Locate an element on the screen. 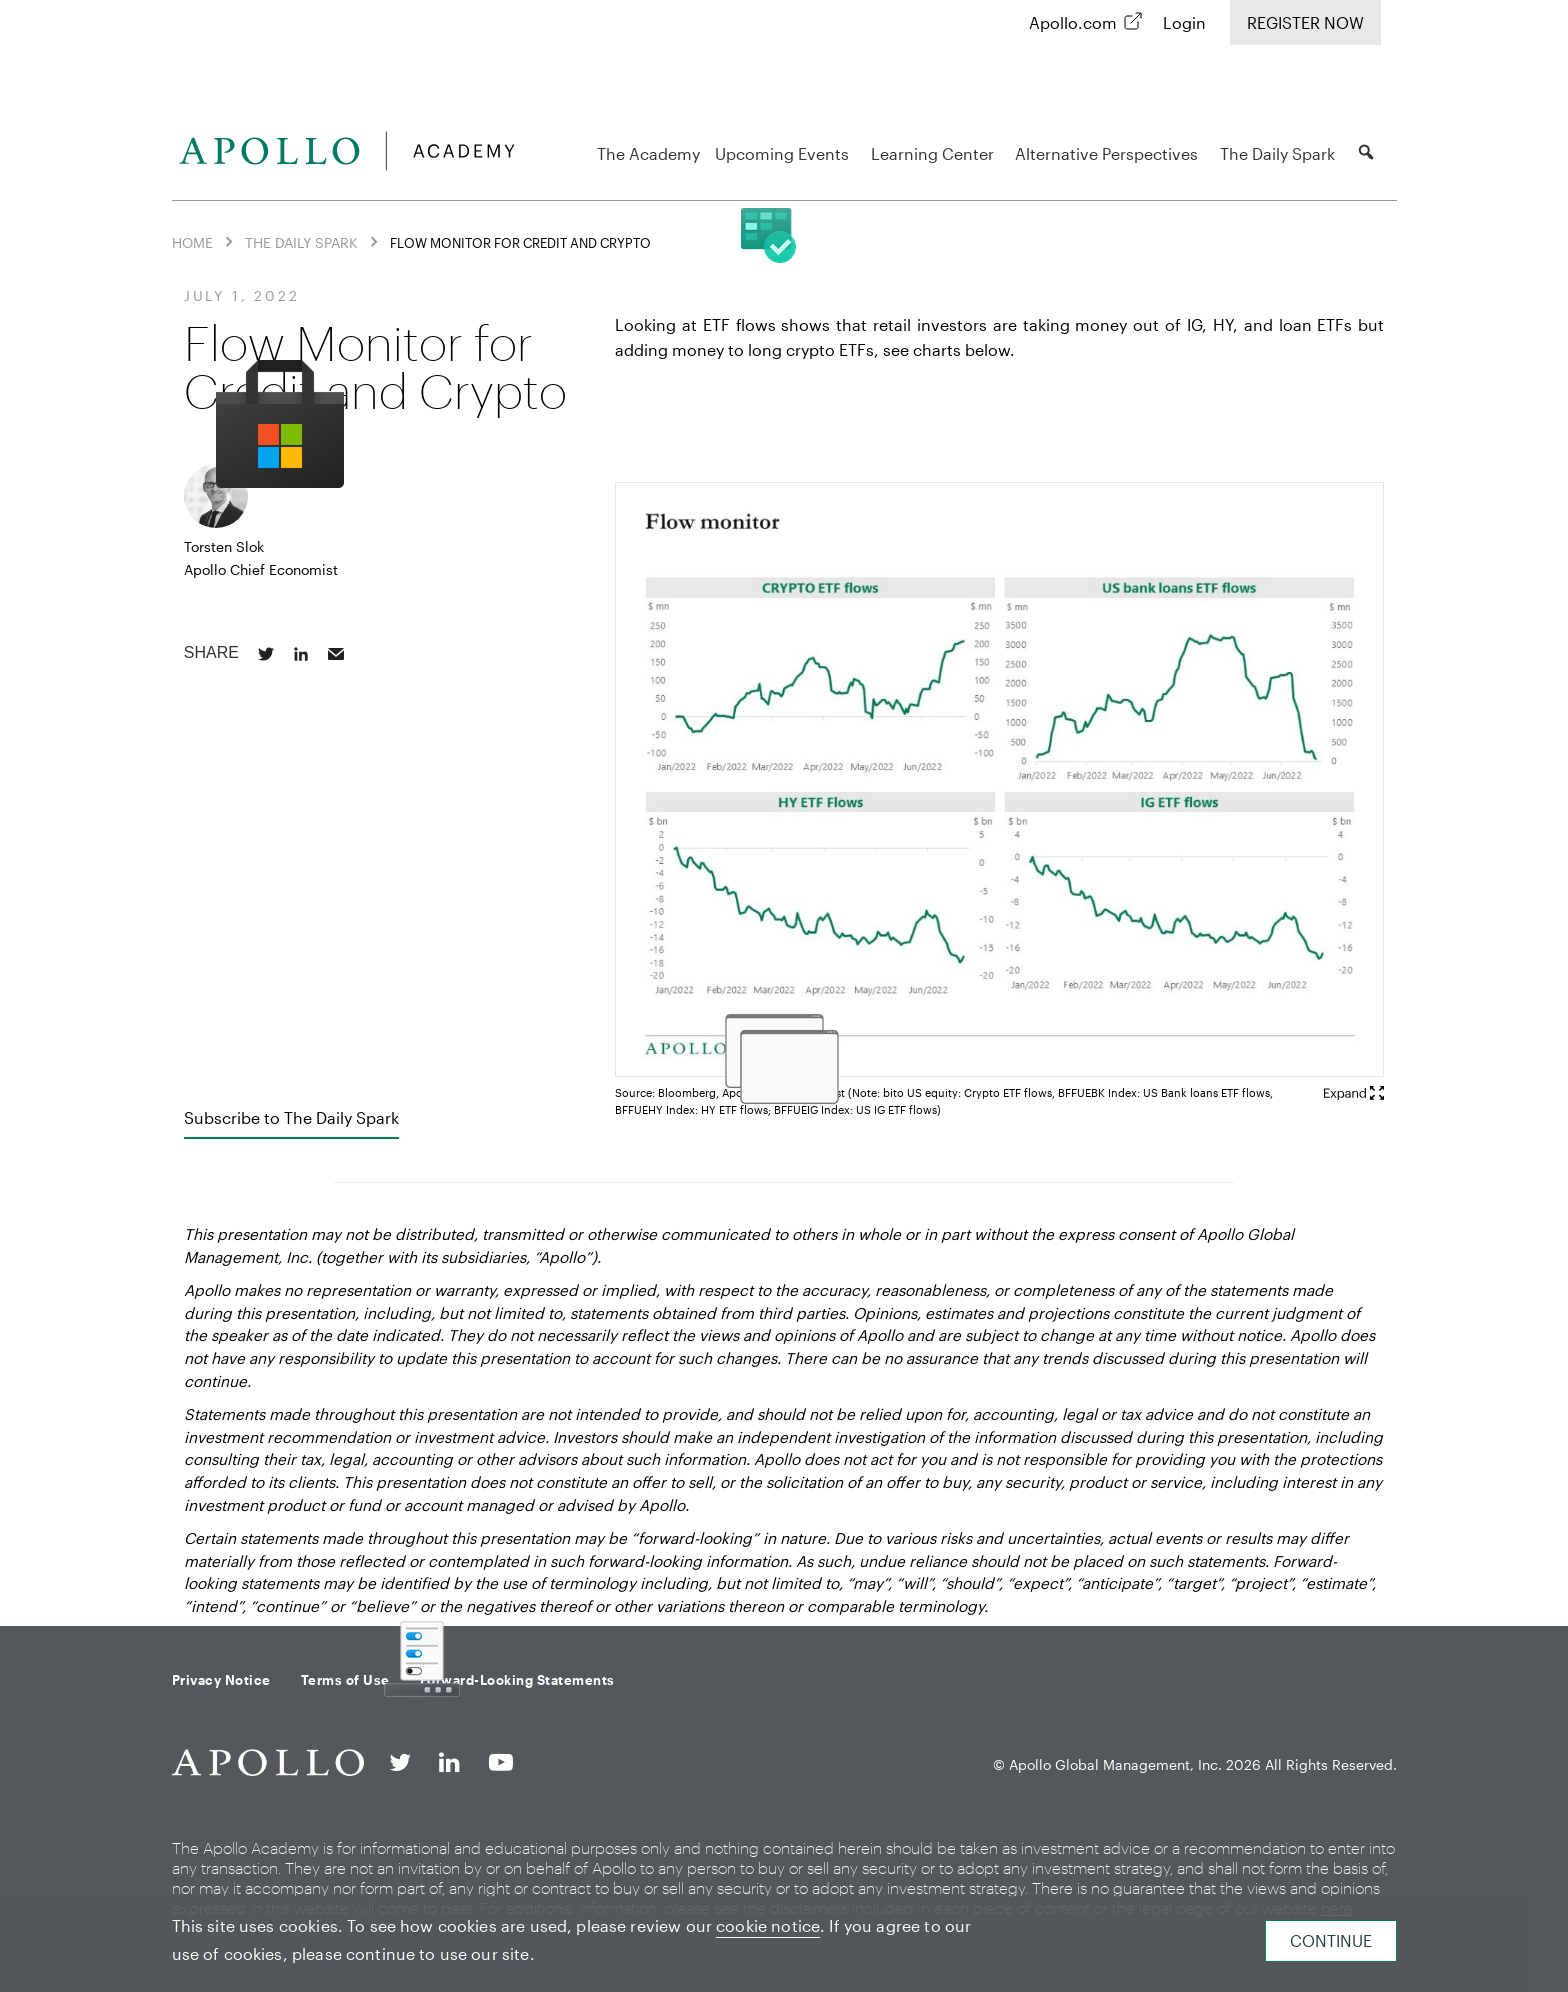  open the boards app is located at coordinates (768, 235).